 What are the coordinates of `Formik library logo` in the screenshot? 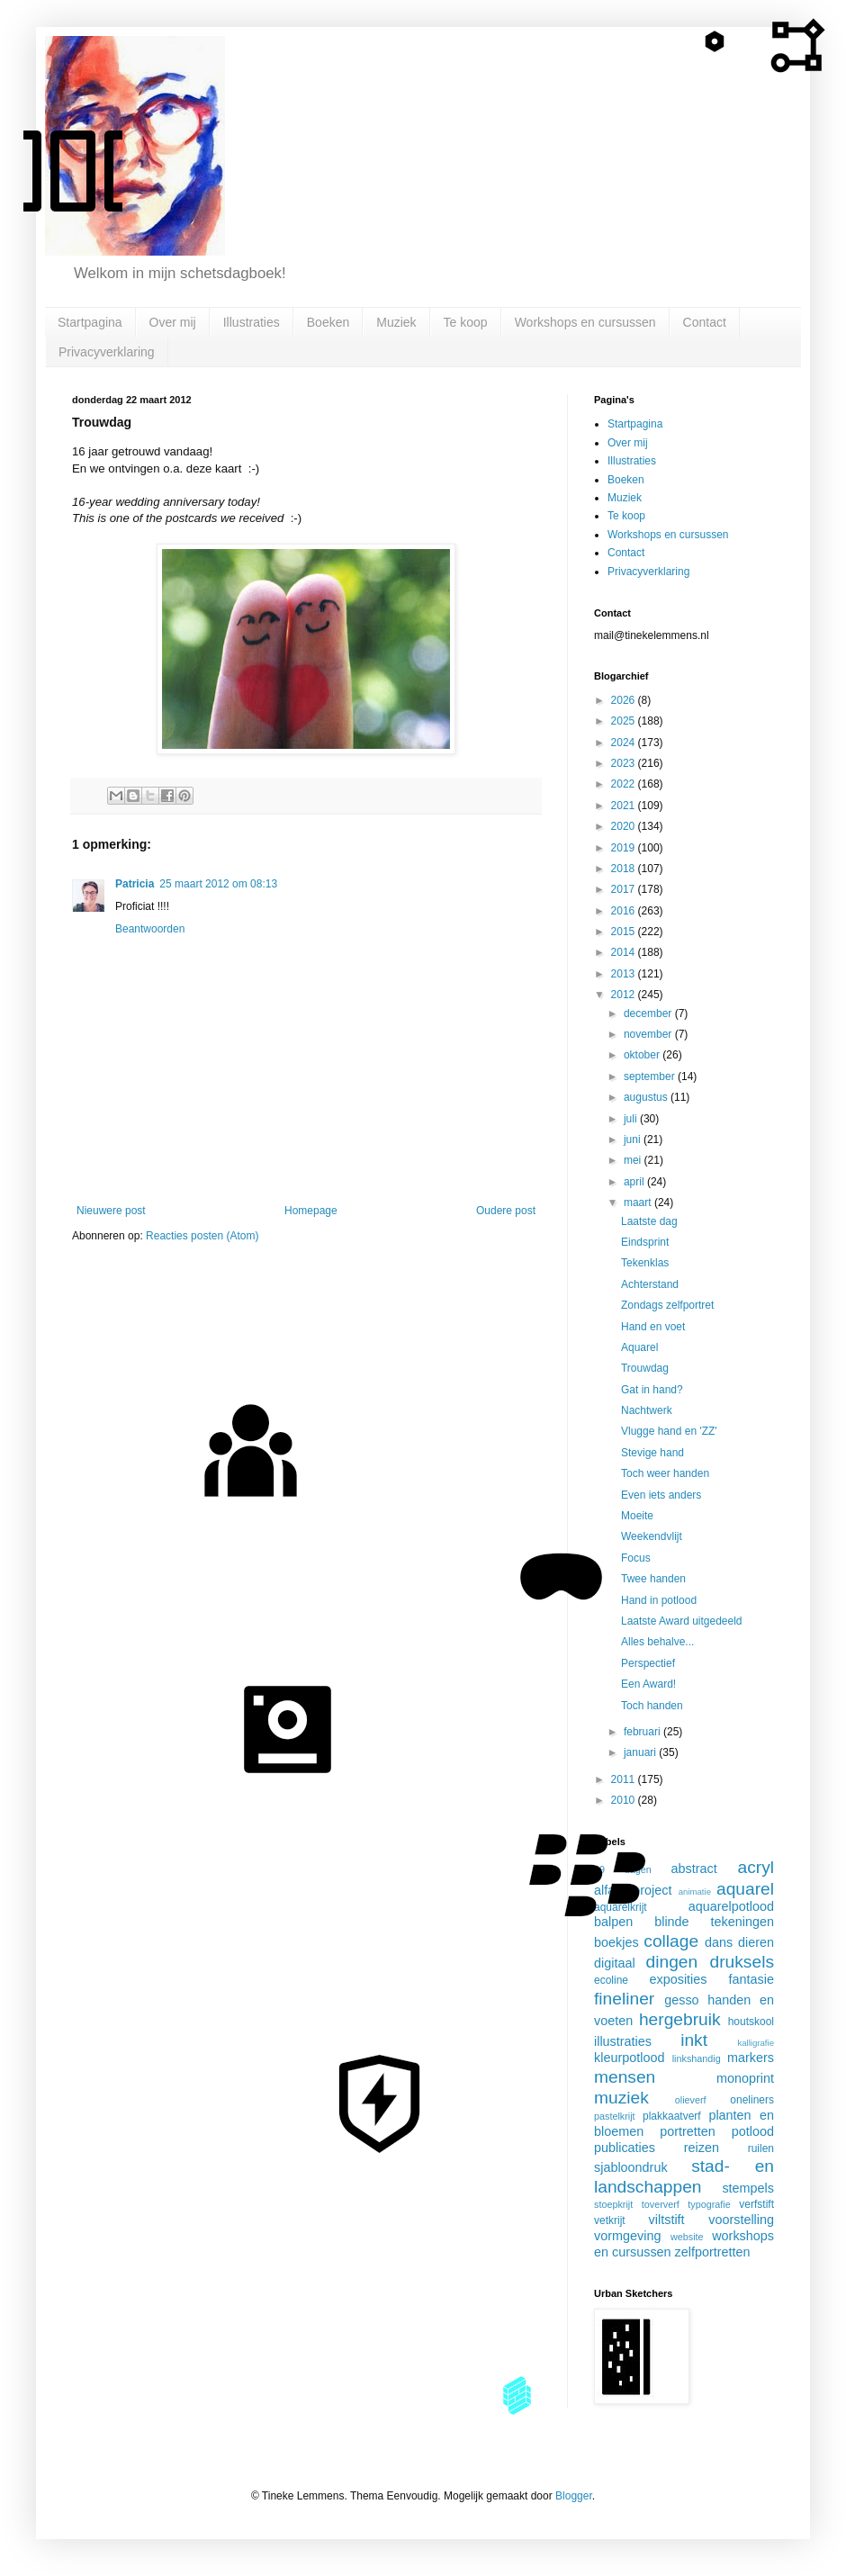 It's located at (517, 2395).